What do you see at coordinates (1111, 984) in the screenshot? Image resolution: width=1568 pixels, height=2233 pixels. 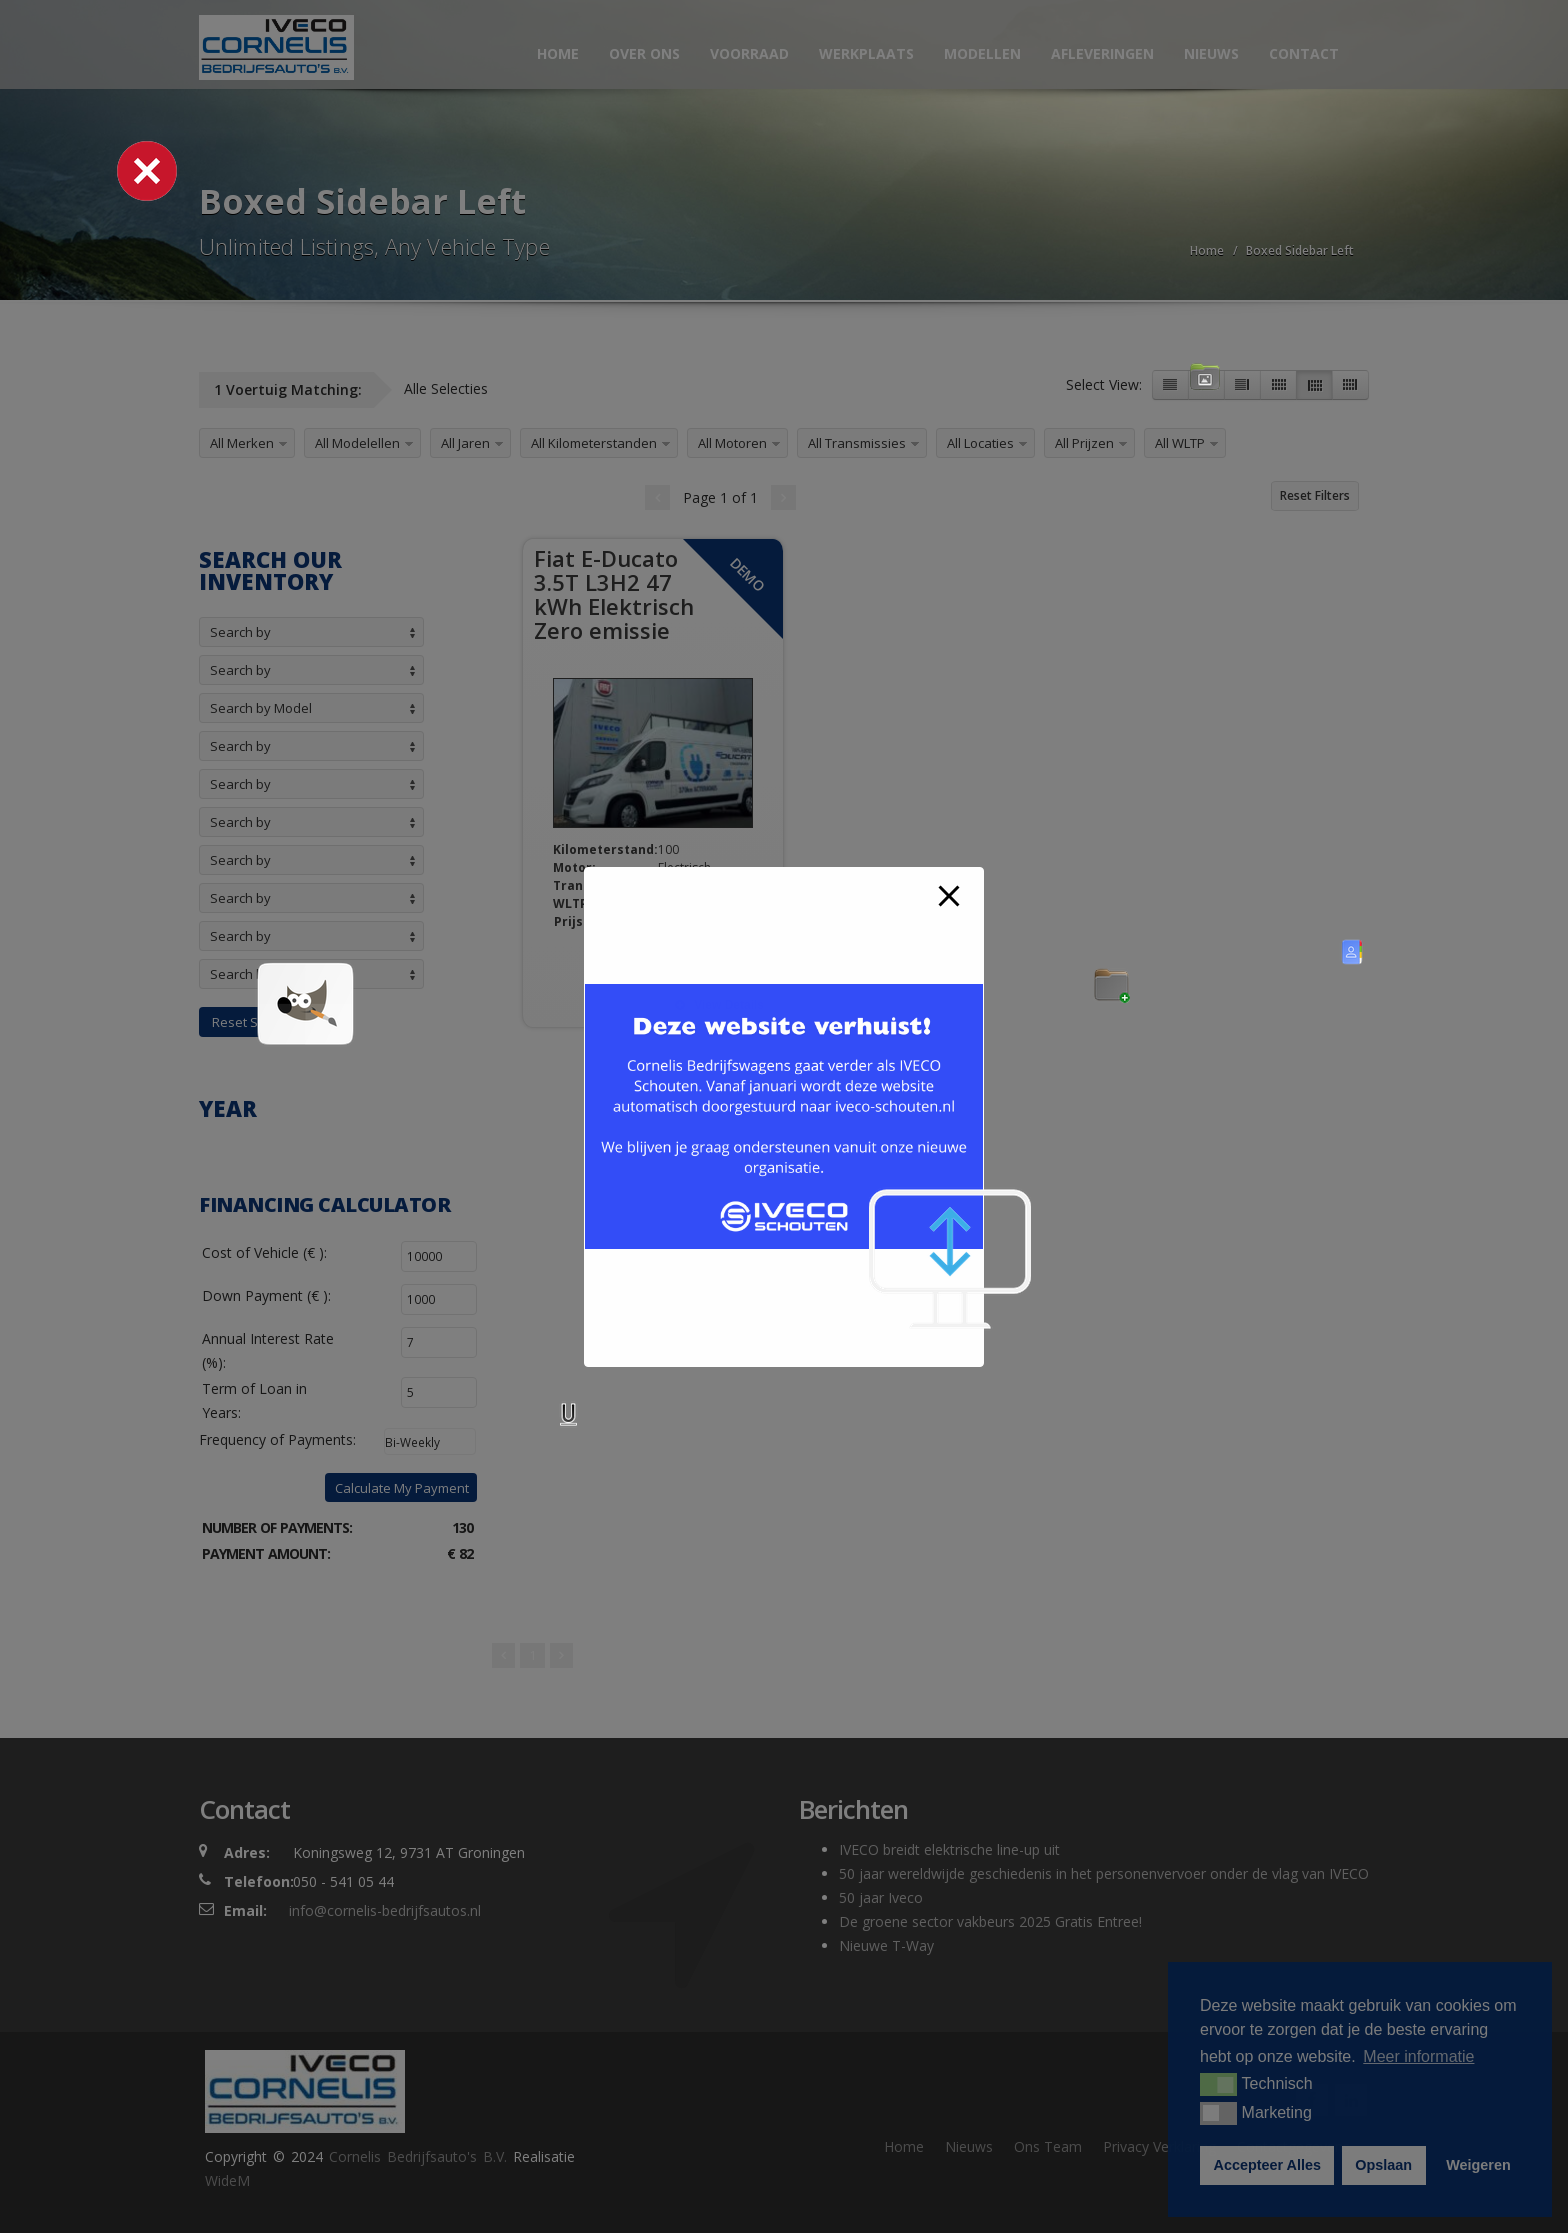 I see `create a new folder` at bounding box center [1111, 984].